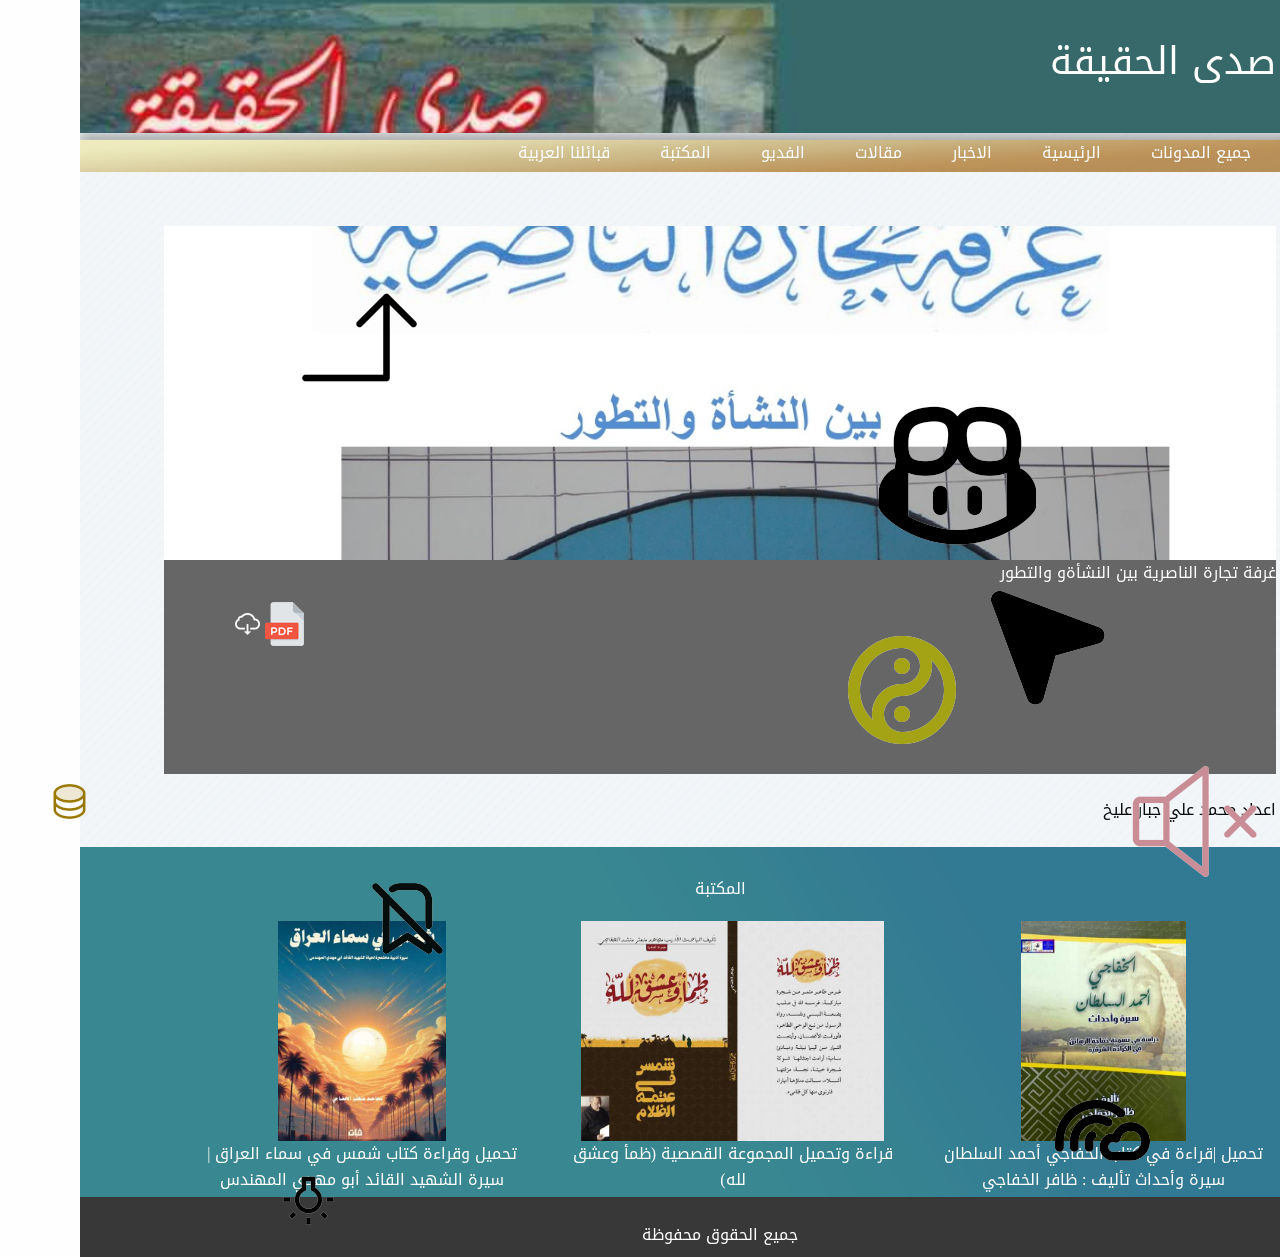 This screenshot has width=1280, height=1257. What do you see at coordinates (308, 1199) in the screenshot?
I see `adjust incandescent light settings` at bounding box center [308, 1199].